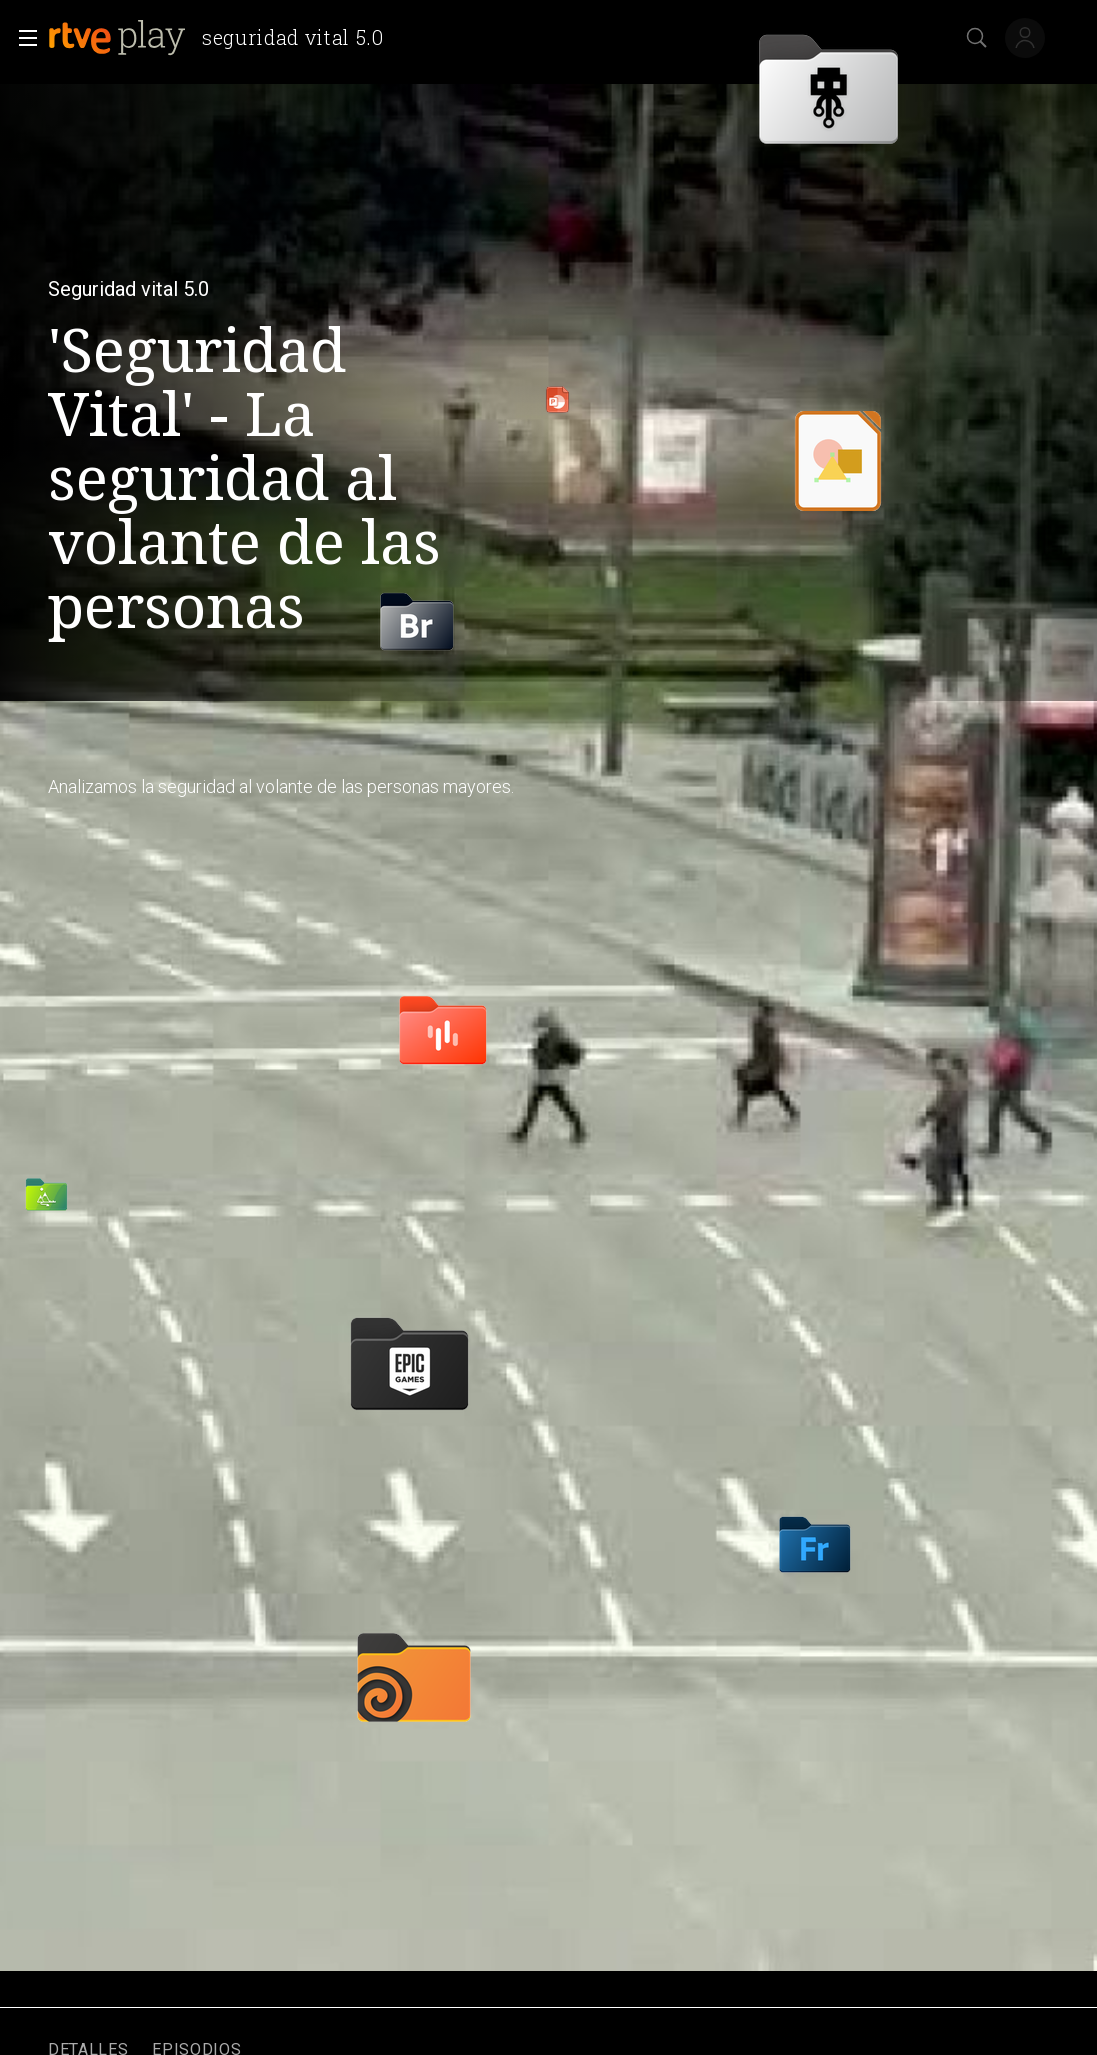 The image size is (1097, 2055). I want to click on open GameJolt folder, so click(46, 1195).